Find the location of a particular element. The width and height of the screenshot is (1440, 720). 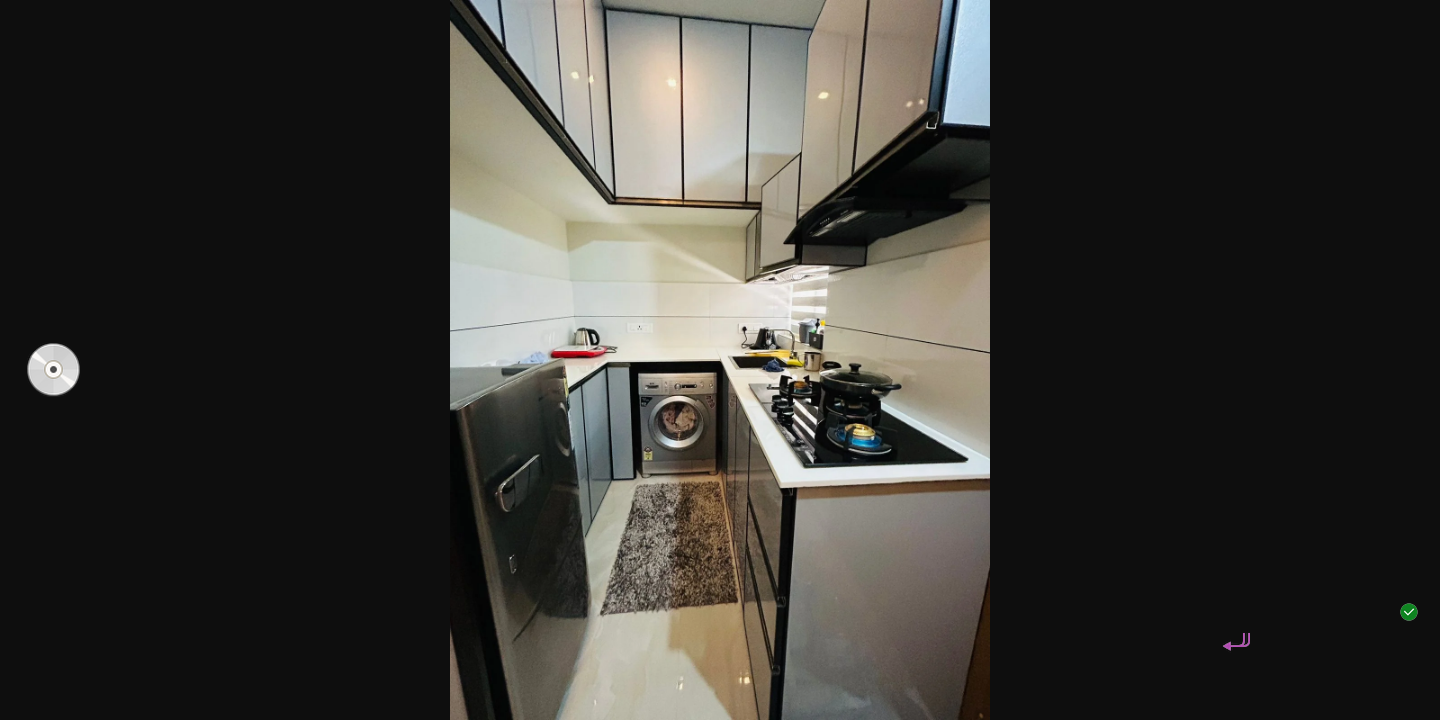

access cd/dvd drive is located at coordinates (53, 369).